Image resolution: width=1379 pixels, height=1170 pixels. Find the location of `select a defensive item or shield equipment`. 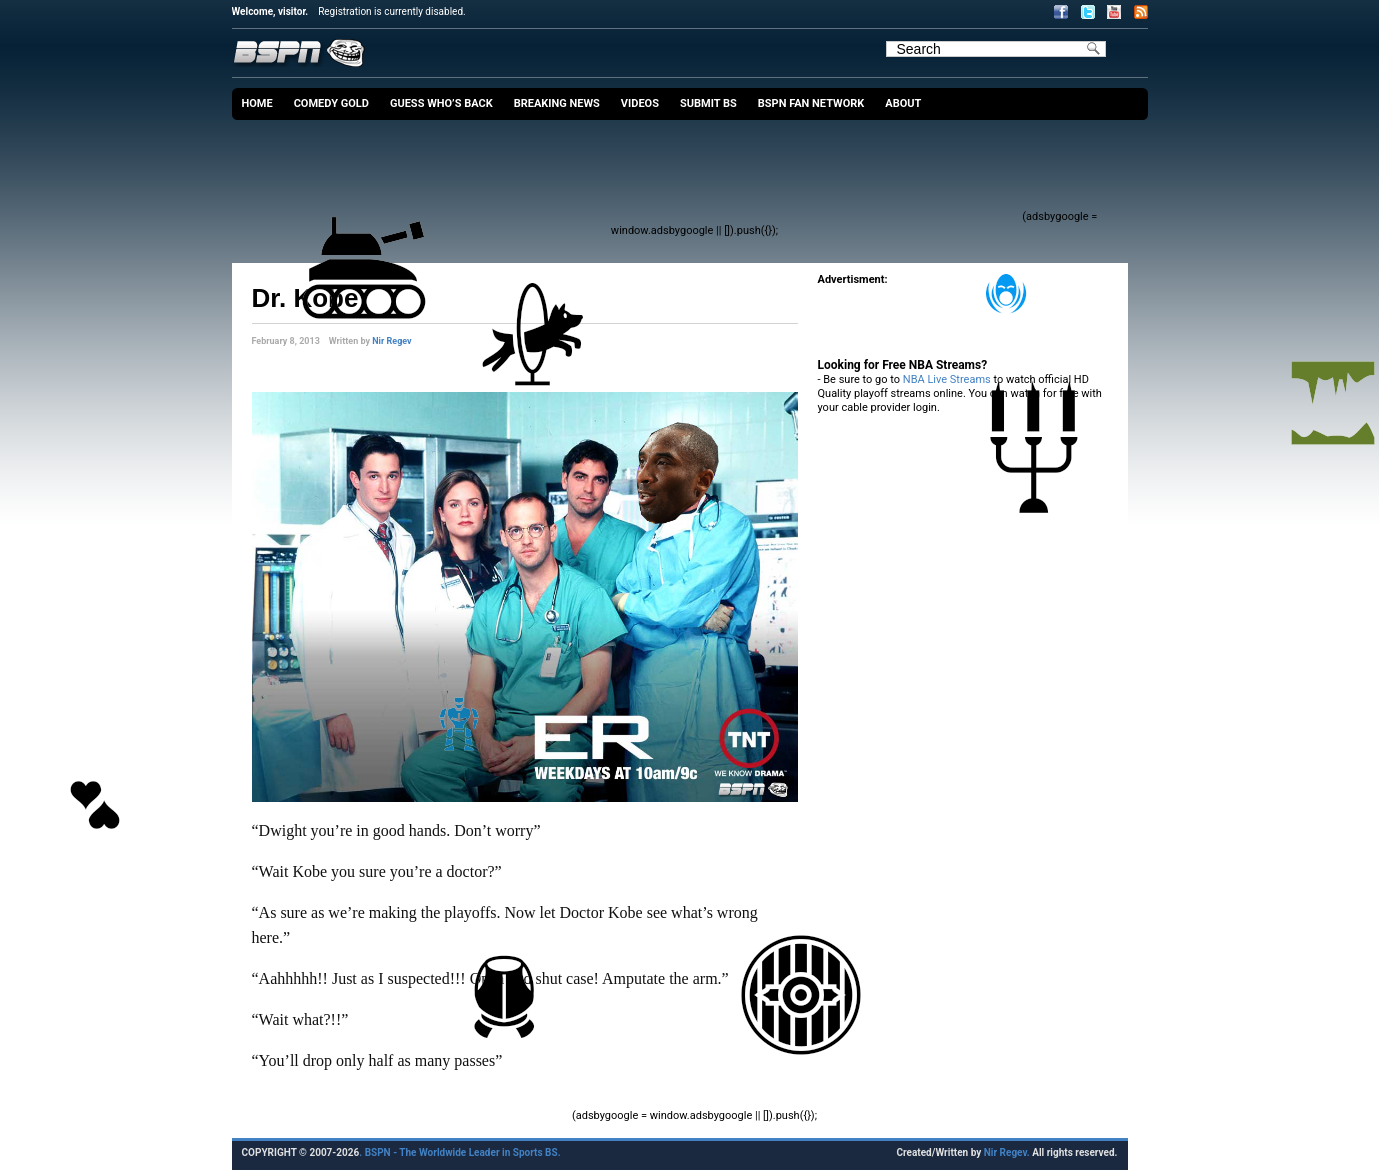

select a defensive item or shield equipment is located at coordinates (801, 995).